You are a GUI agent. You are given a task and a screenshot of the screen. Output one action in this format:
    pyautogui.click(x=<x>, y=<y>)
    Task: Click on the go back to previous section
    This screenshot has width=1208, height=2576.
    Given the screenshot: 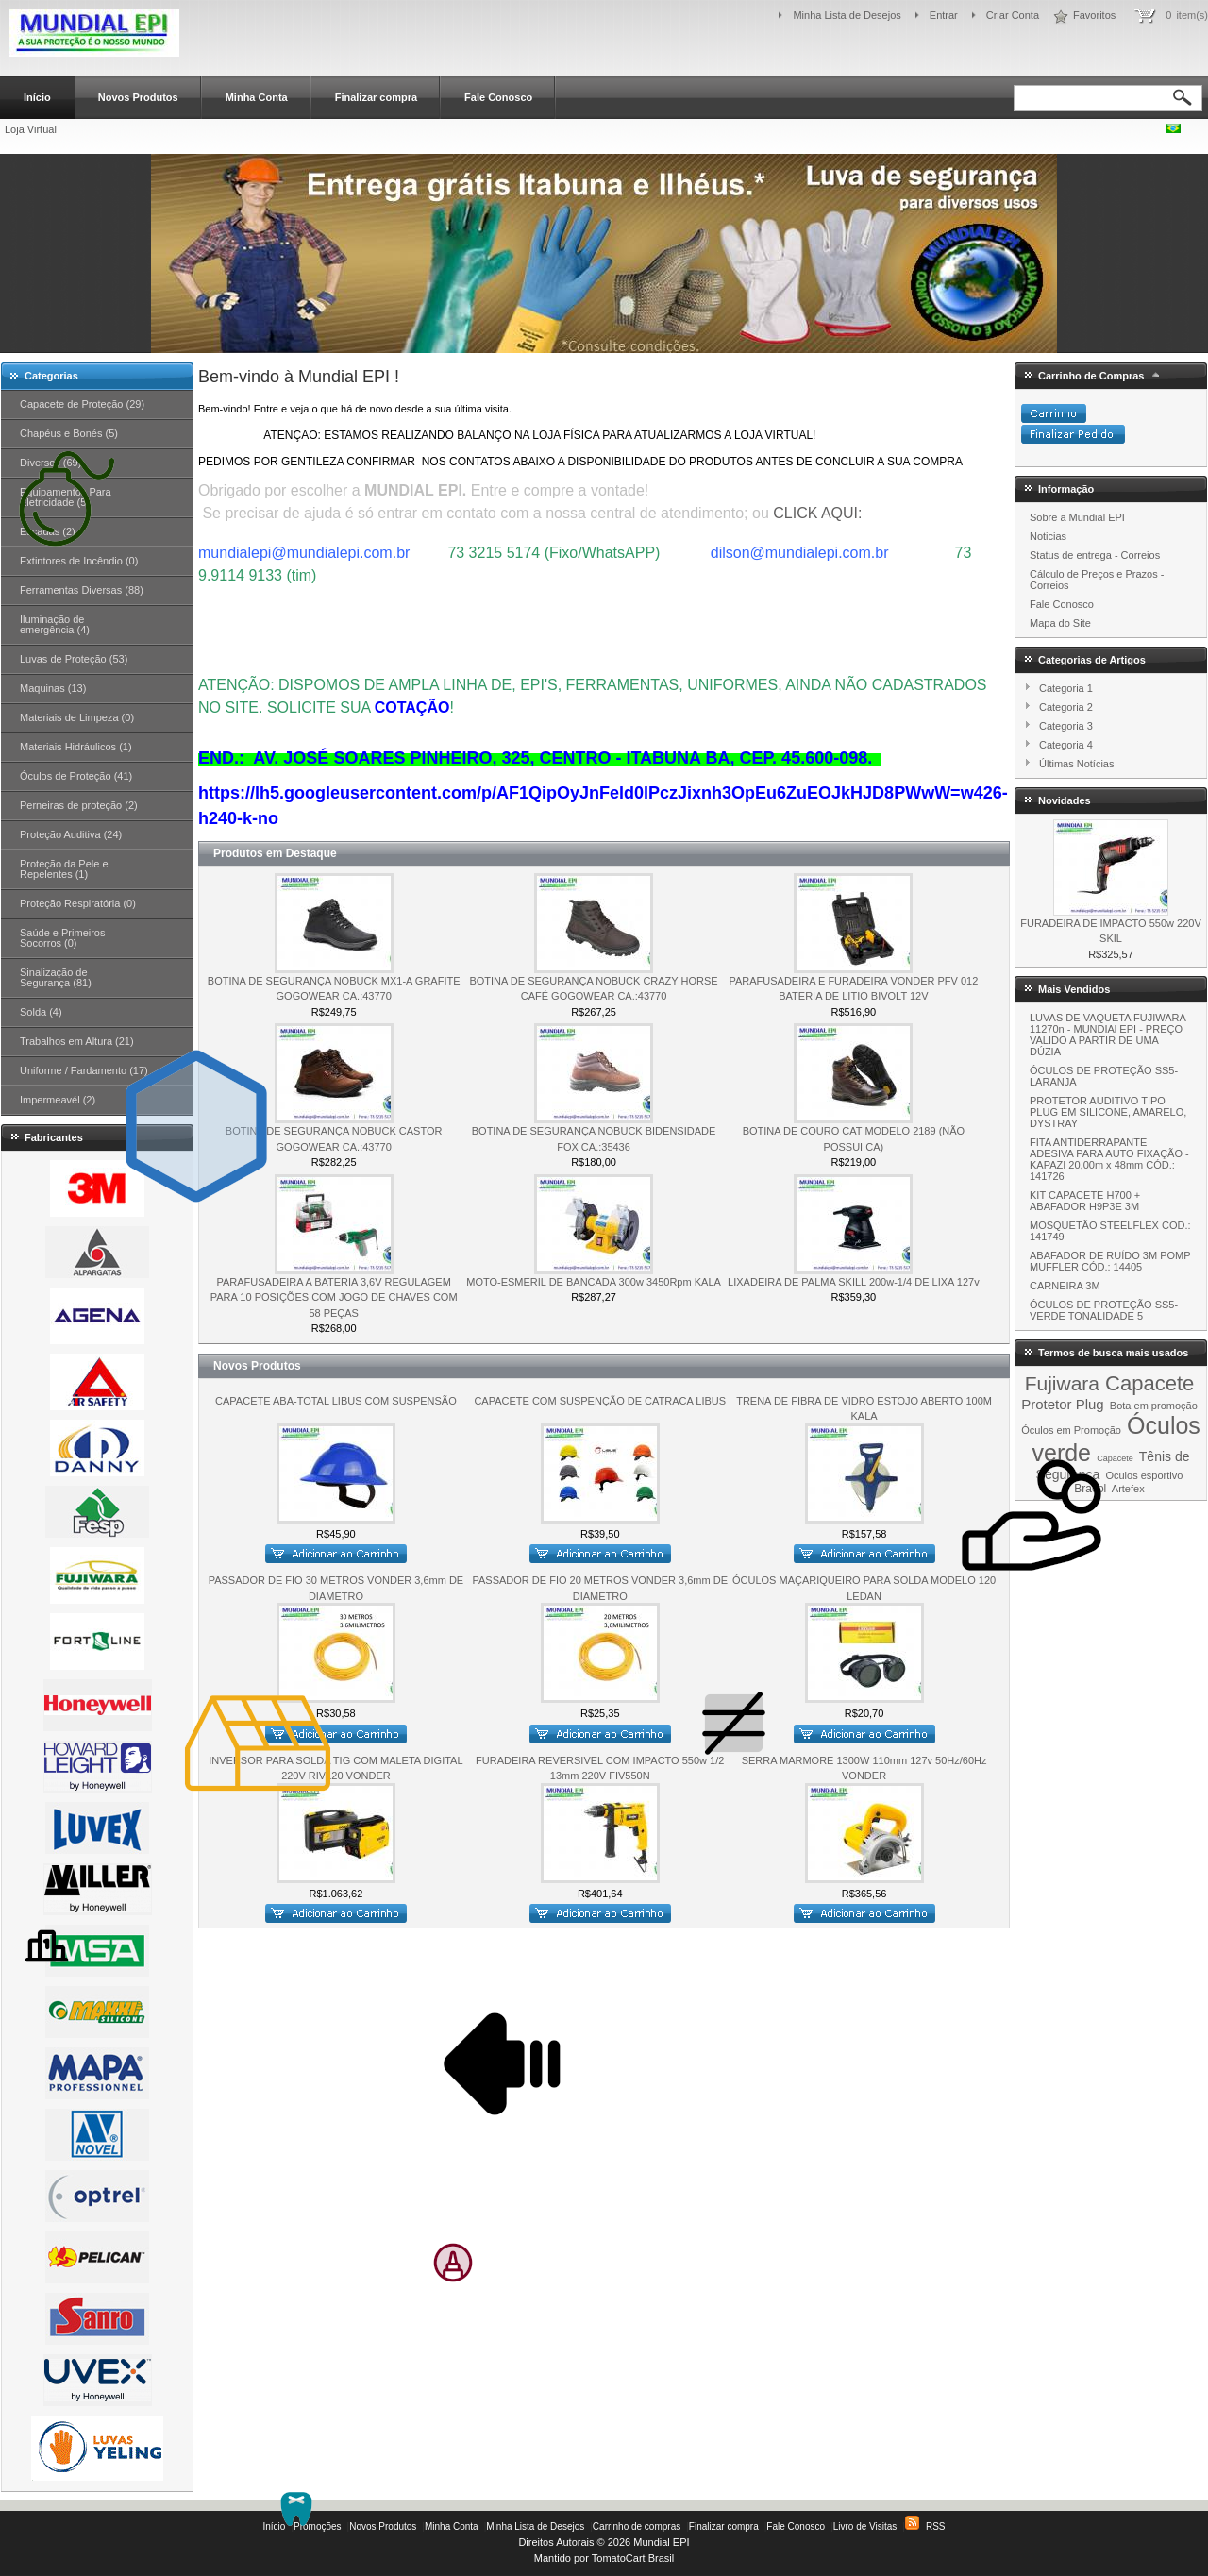 What is the action you would take?
    pyautogui.click(x=500, y=2063)
    